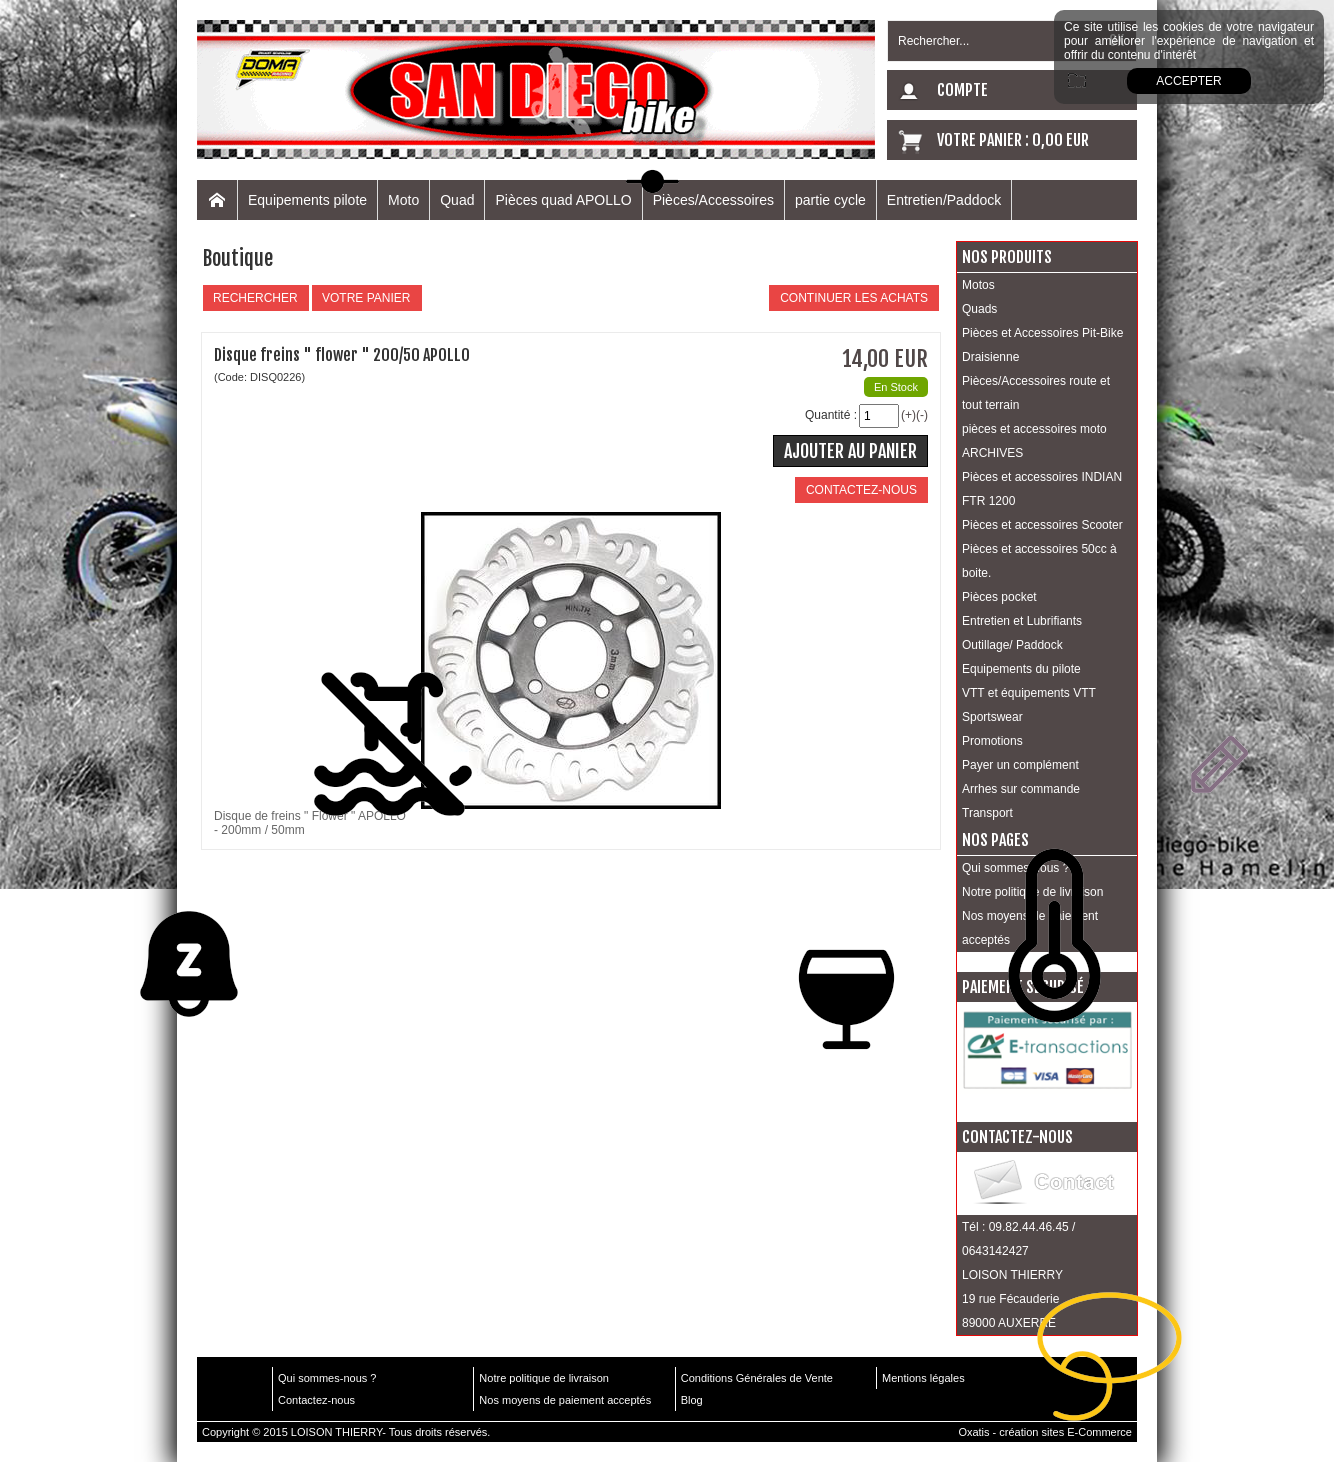 The image size is (1334, 1462). I want to click on create a new folder, so click(1077, 80).